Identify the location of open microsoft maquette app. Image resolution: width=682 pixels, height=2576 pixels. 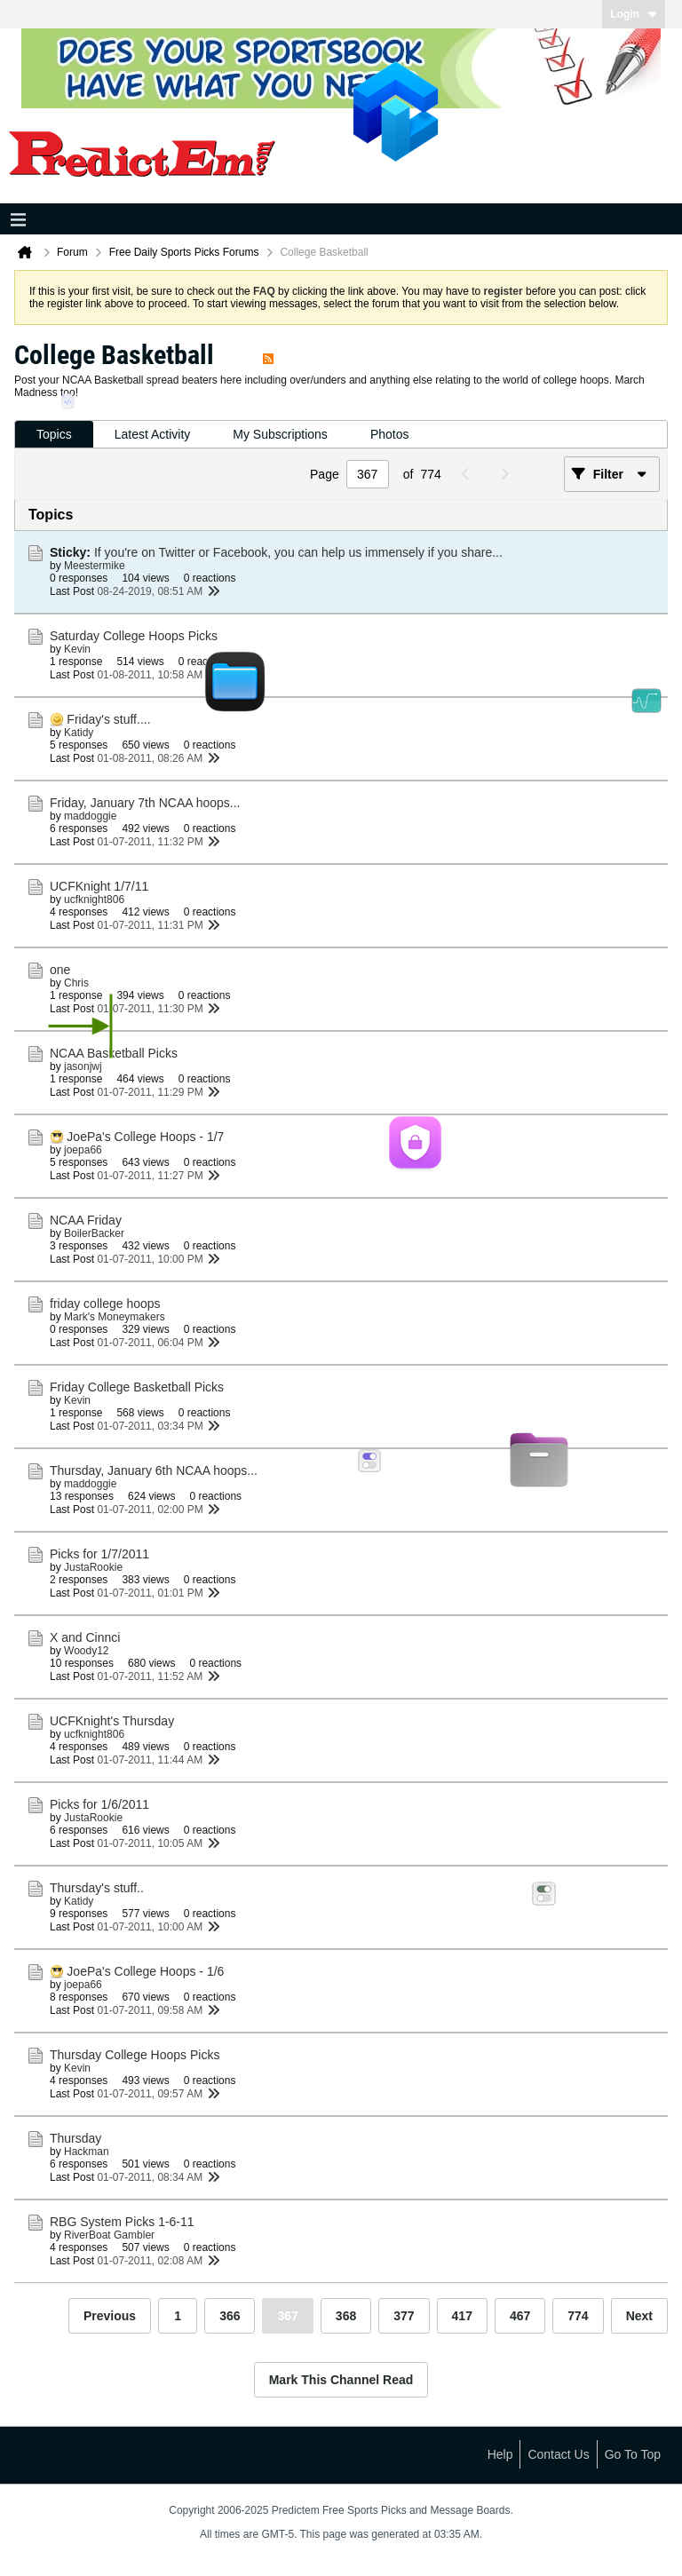
(395, 111).